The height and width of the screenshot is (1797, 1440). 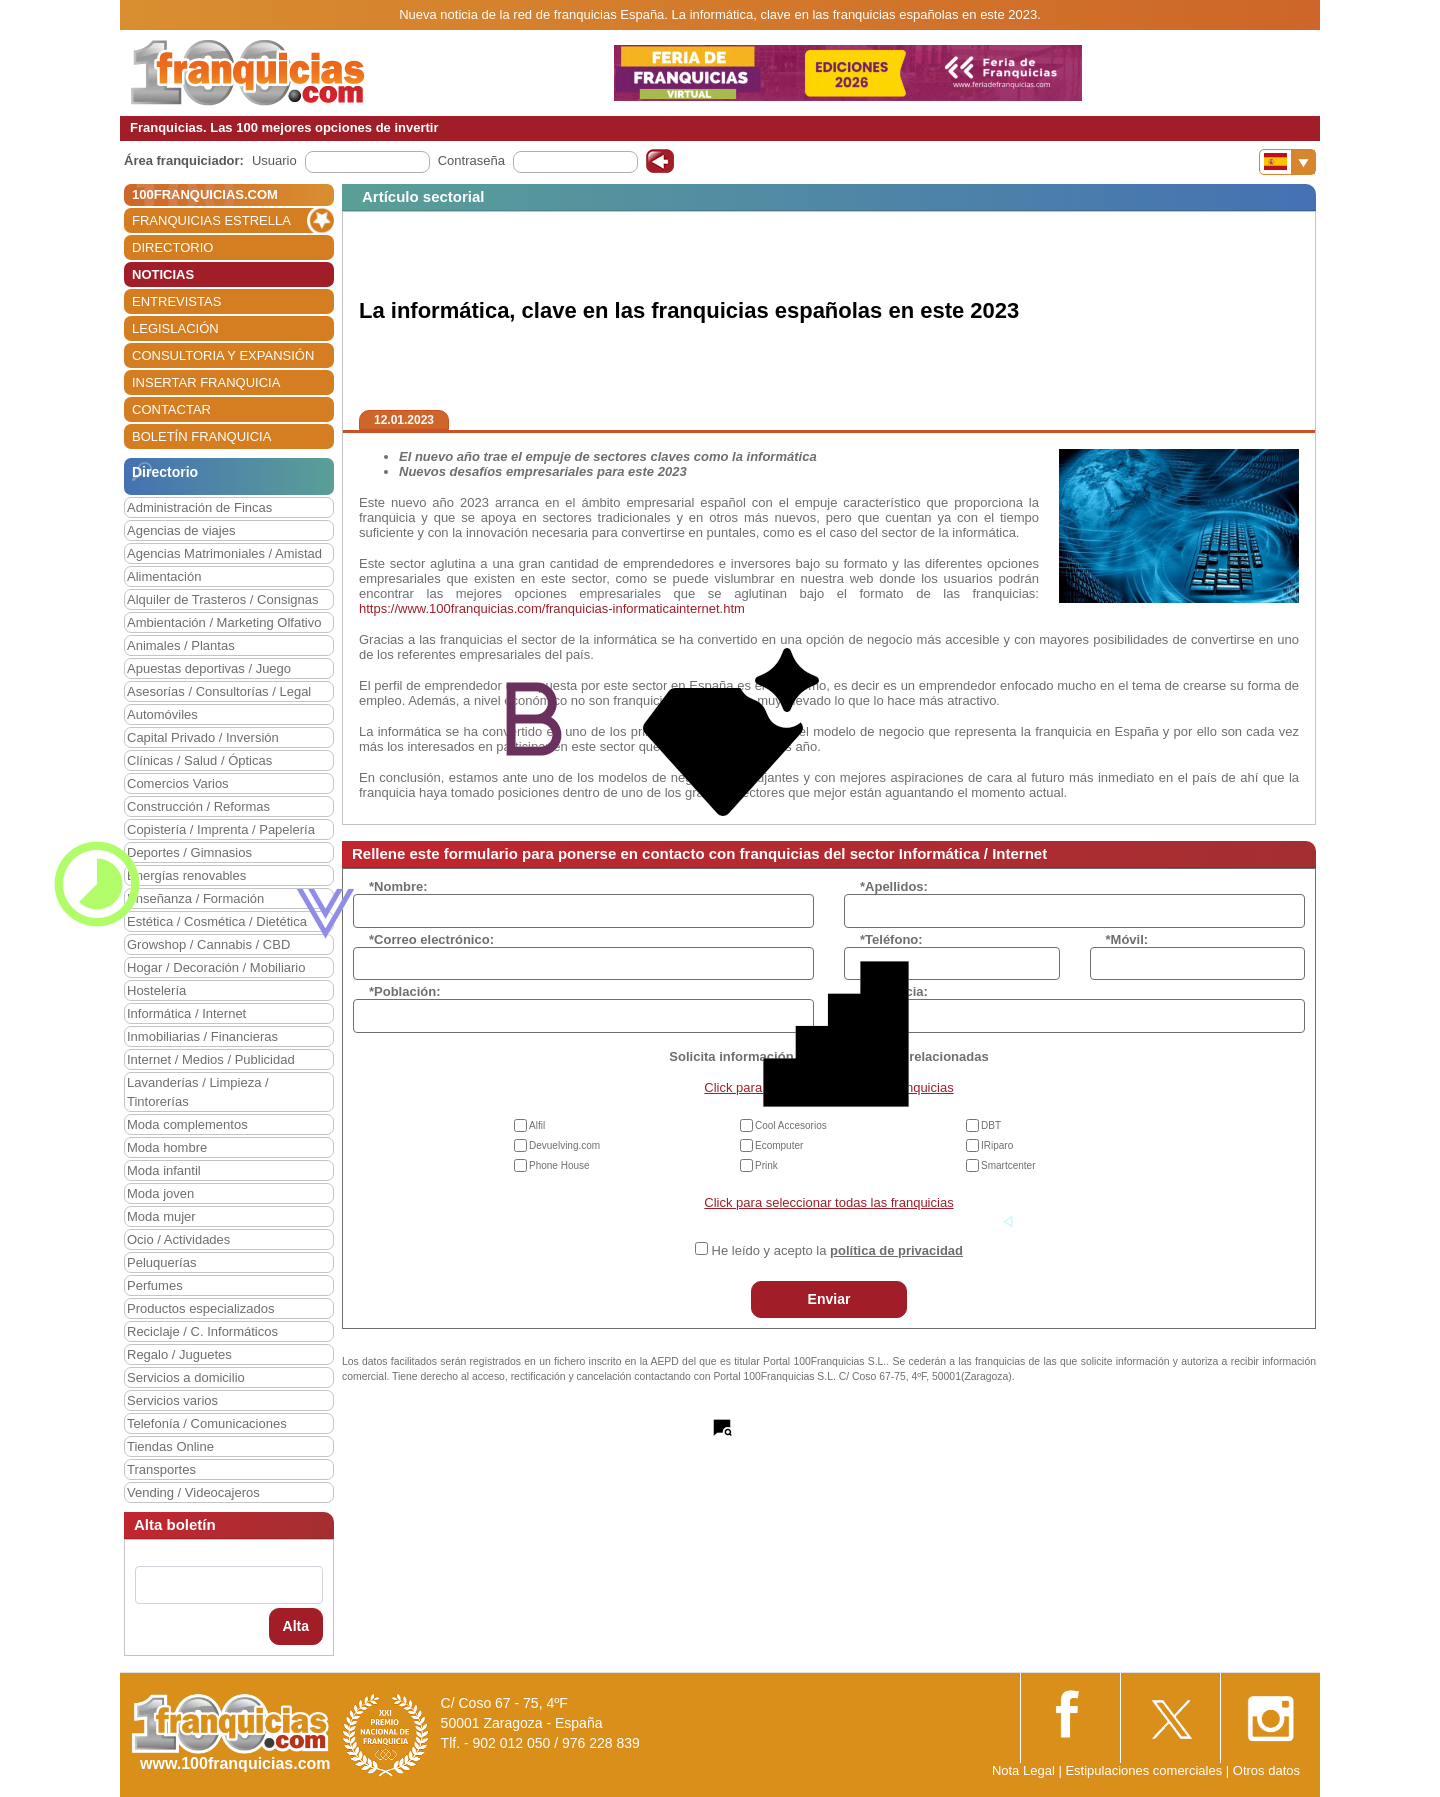 What do you see at coordinates (325, 912) in the screenshot?
I see `vue.js framework logo` at bounding box center [325, 912].